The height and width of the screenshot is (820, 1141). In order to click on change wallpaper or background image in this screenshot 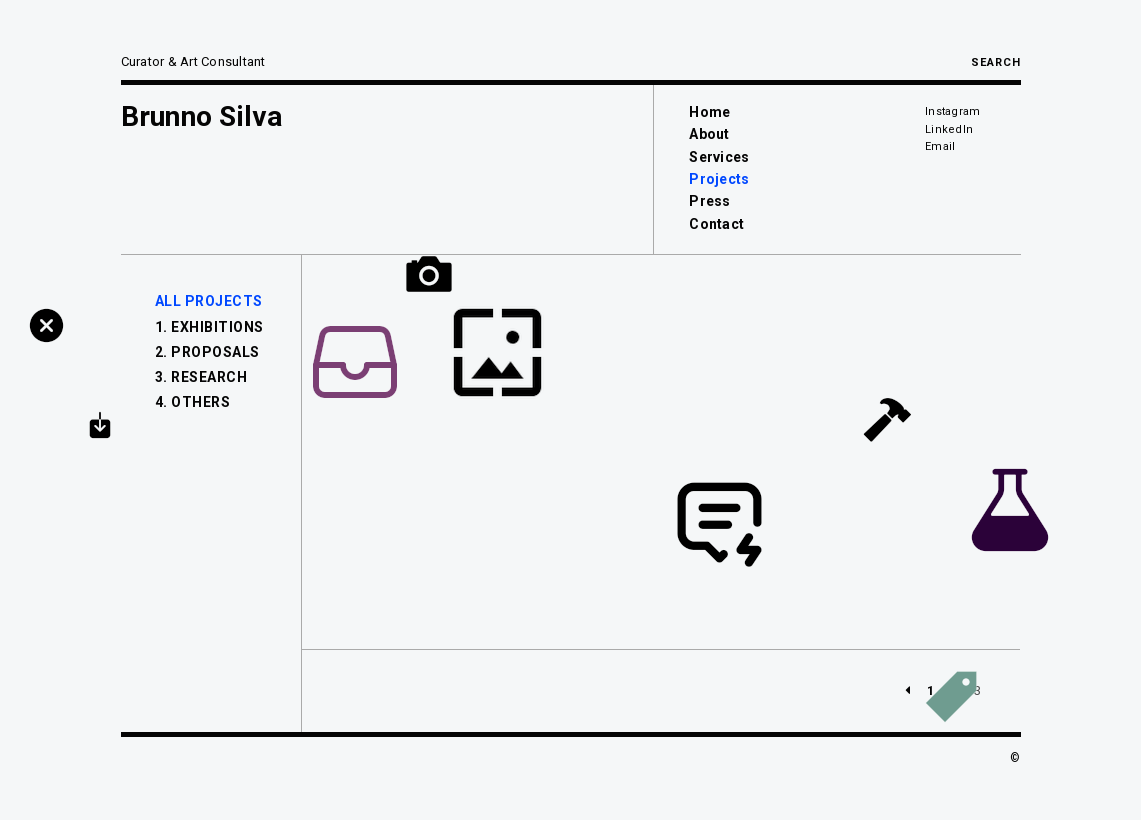, I will do `click(497, 352)`.